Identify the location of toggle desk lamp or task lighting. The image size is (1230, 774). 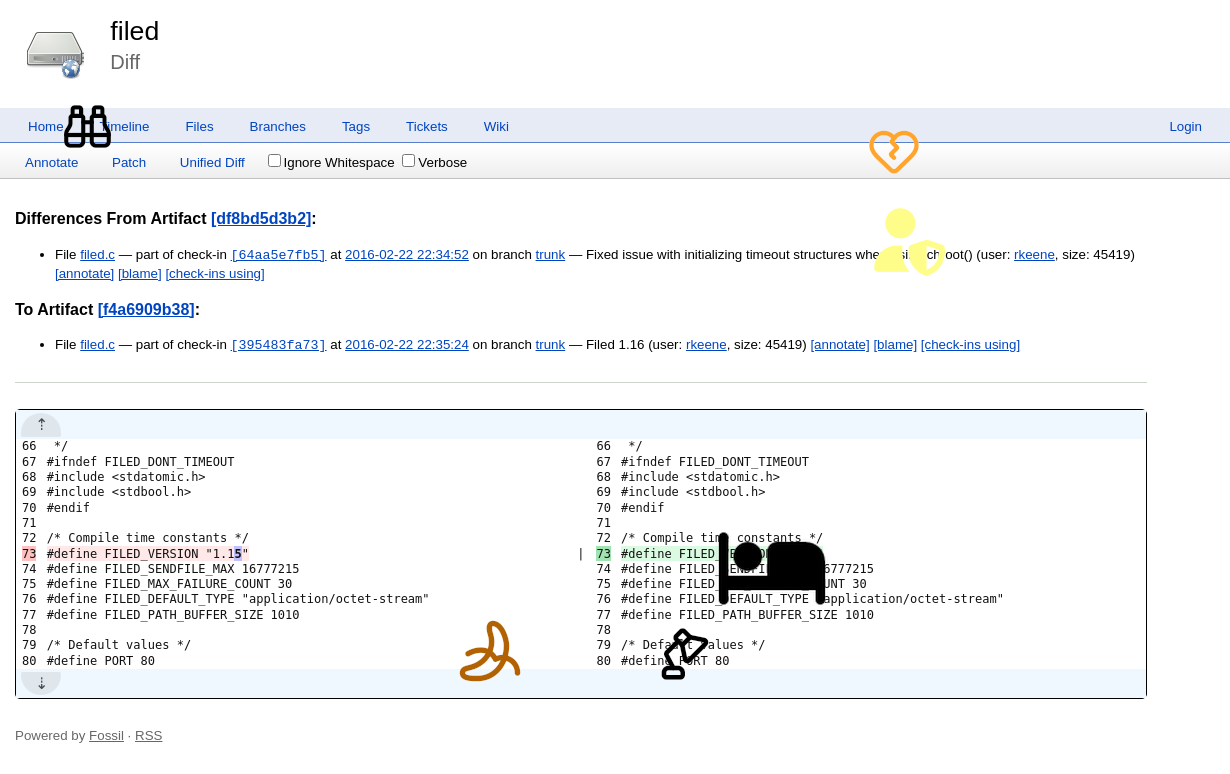
(685, 654).